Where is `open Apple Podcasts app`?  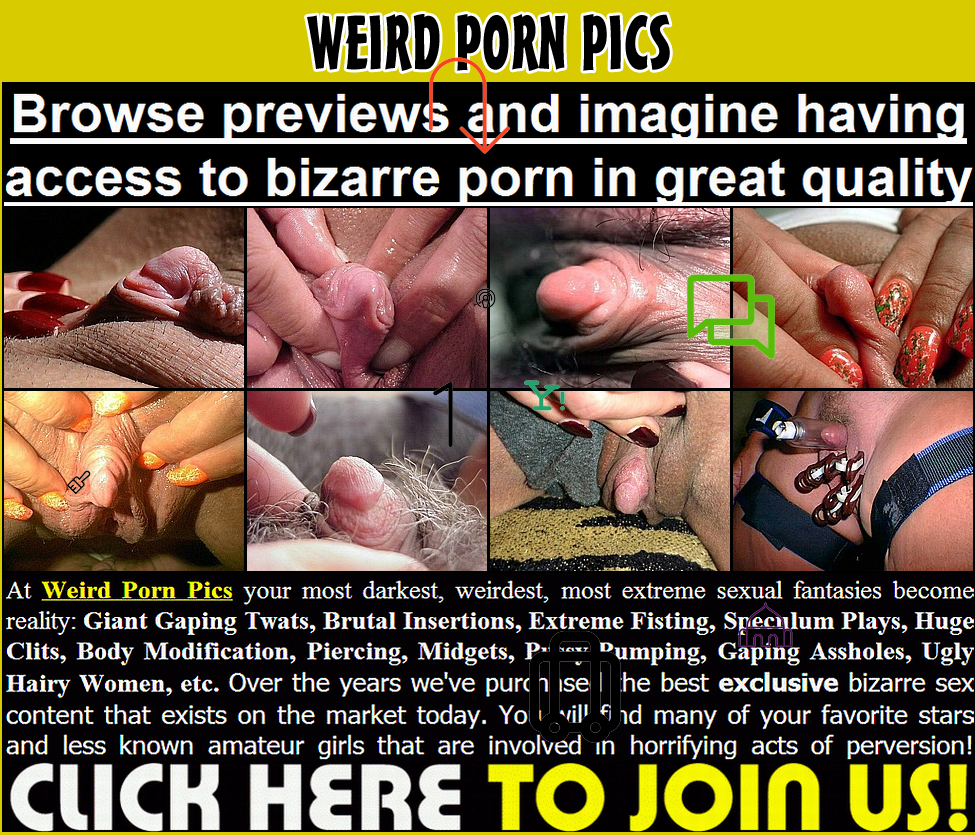 open Apple Podcasts app is located at coordinates (485, 298).